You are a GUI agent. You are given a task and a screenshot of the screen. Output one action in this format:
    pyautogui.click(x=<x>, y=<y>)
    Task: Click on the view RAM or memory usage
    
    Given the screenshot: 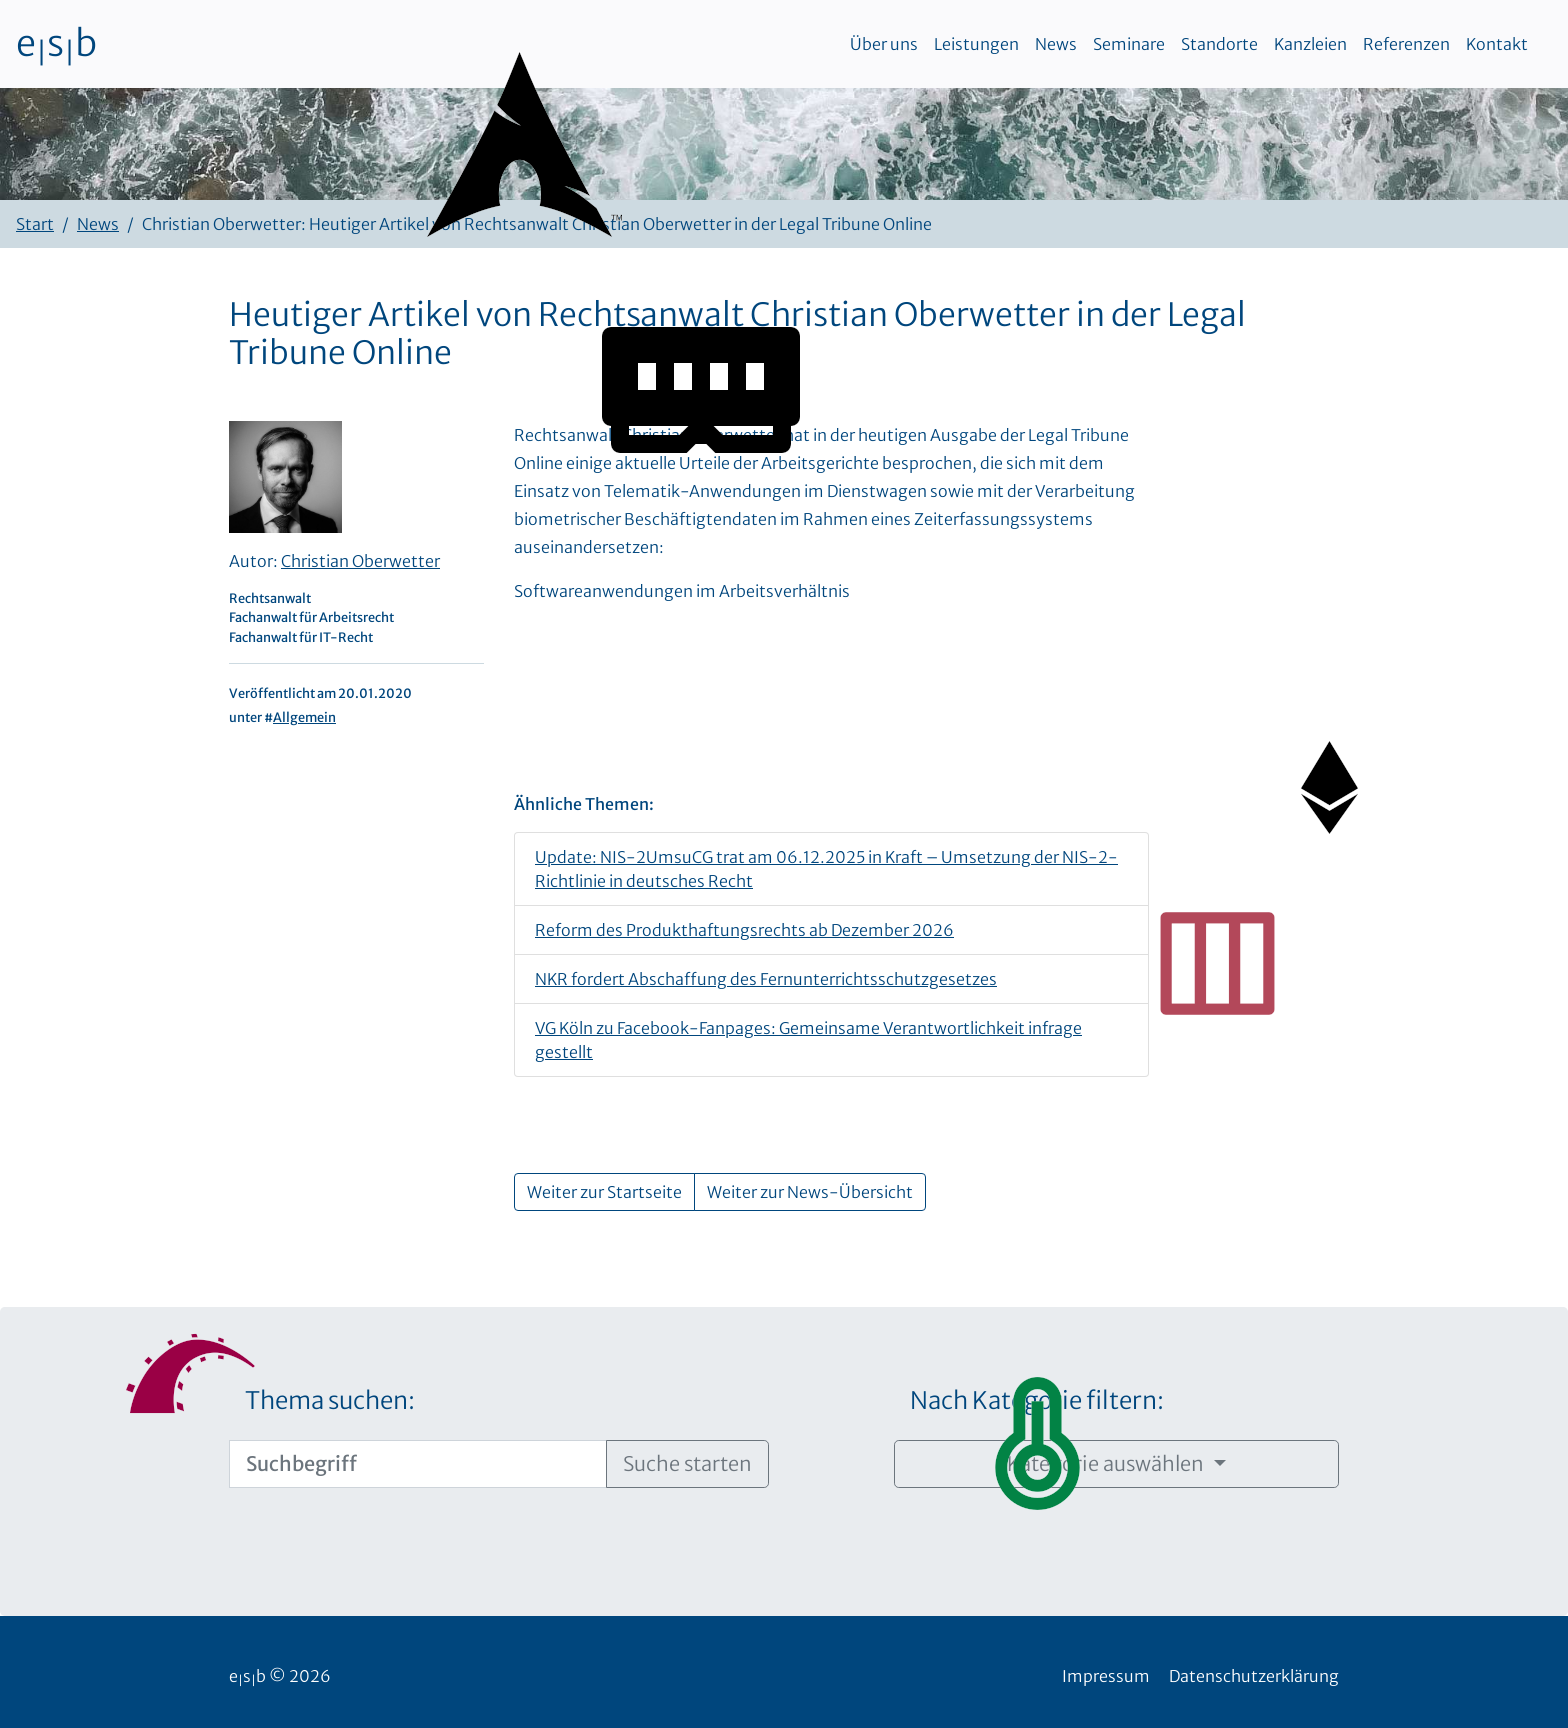 What is the action you would take?
    pyautogui.click(x=701, y=390)
    